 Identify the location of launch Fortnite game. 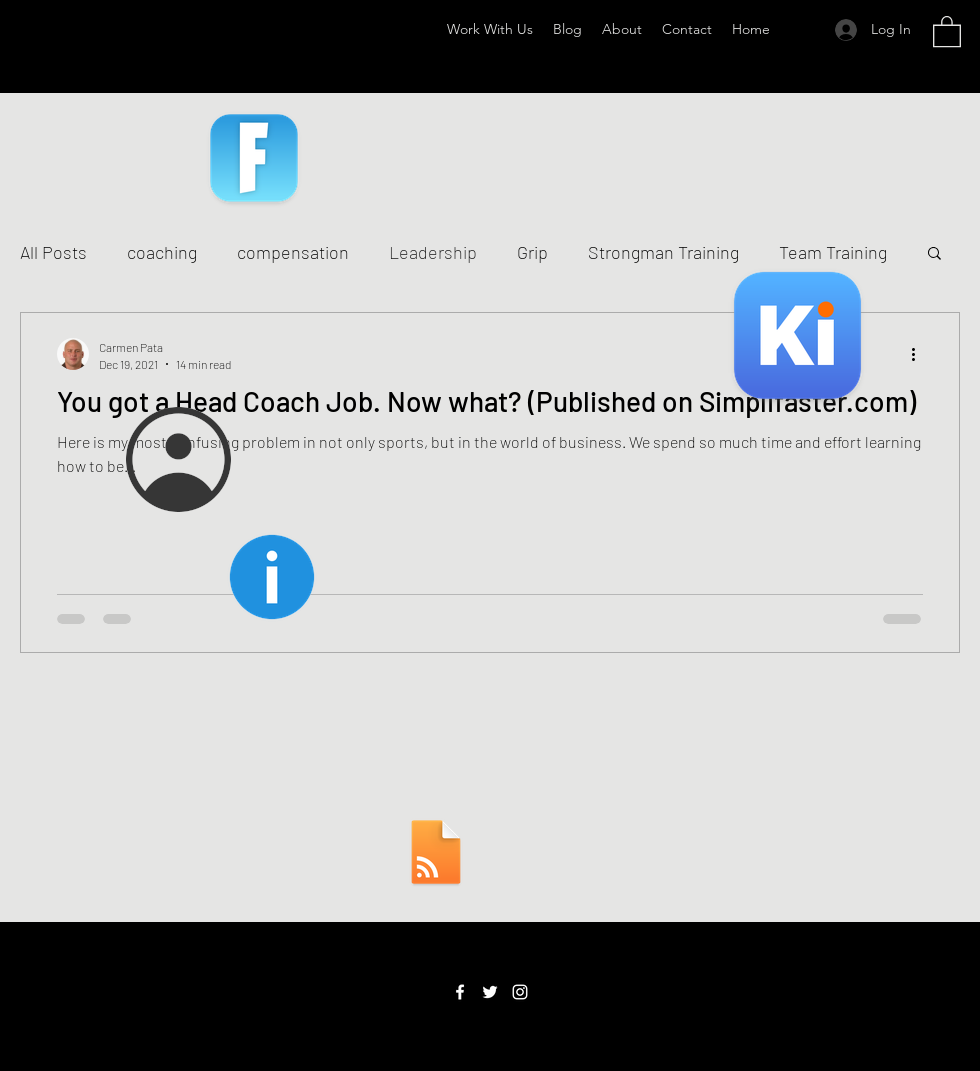
(254, 158).